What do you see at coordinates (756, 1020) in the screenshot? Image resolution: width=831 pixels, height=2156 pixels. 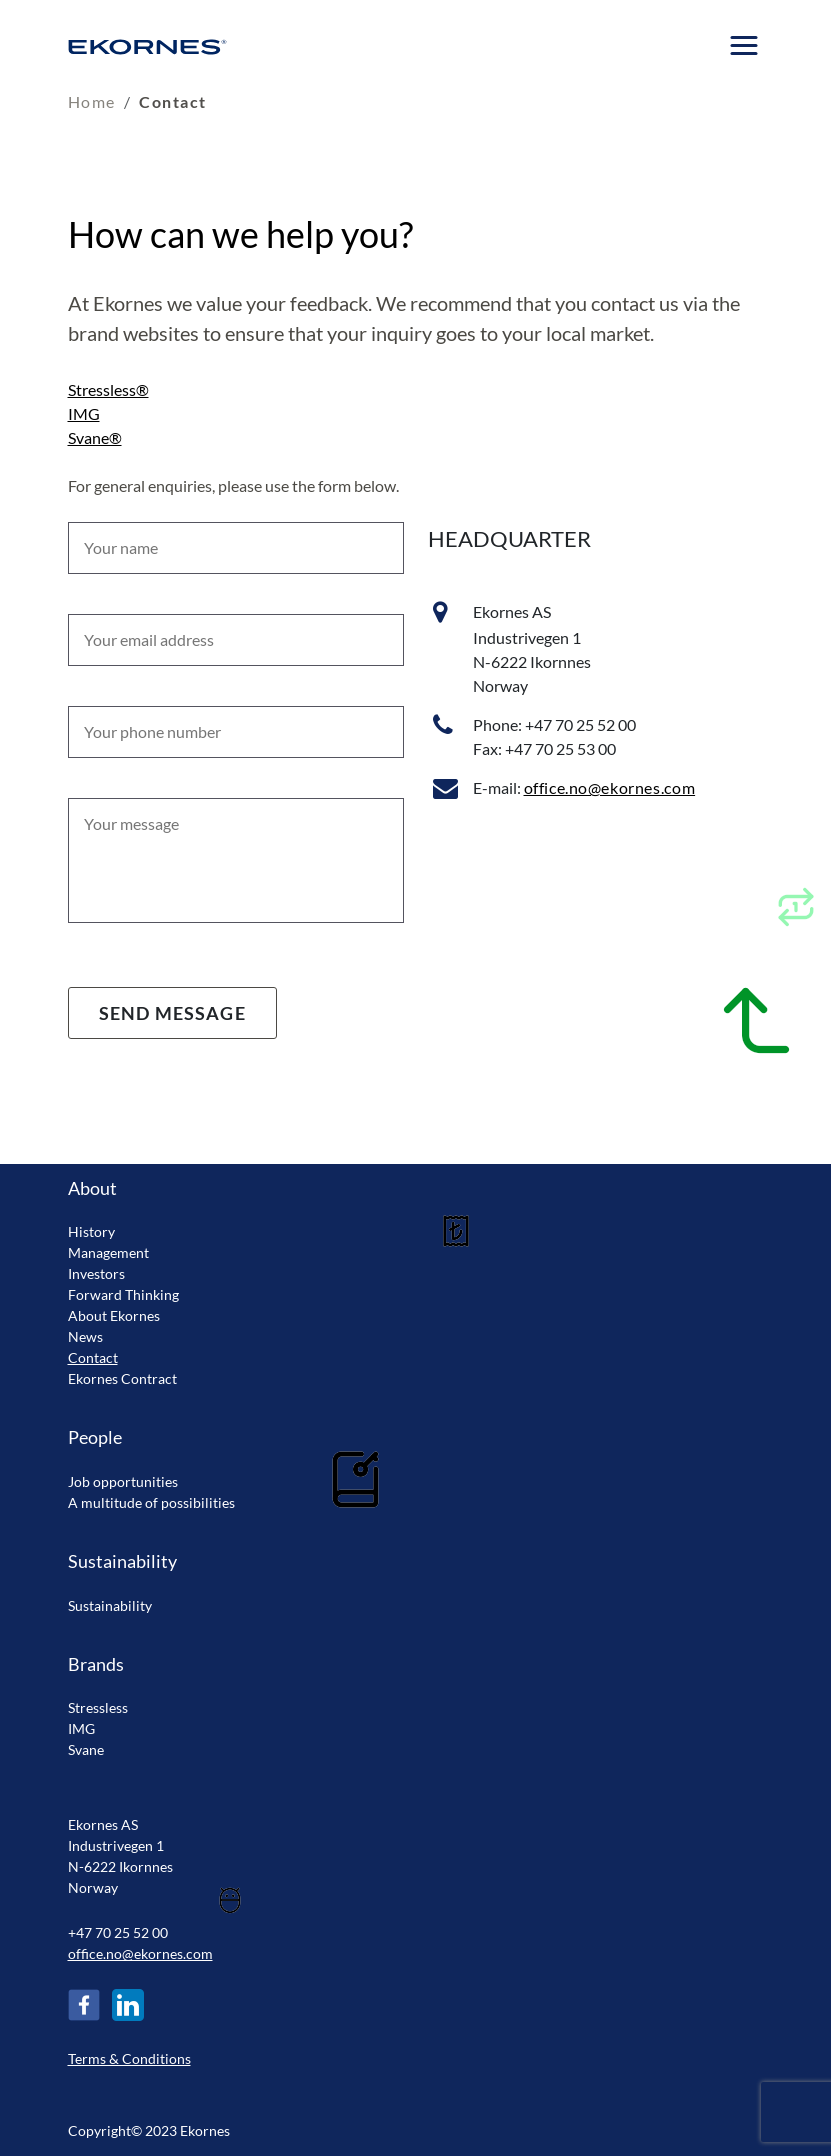 I see `go back and up in navigation` at bounding box center [756, 1020].